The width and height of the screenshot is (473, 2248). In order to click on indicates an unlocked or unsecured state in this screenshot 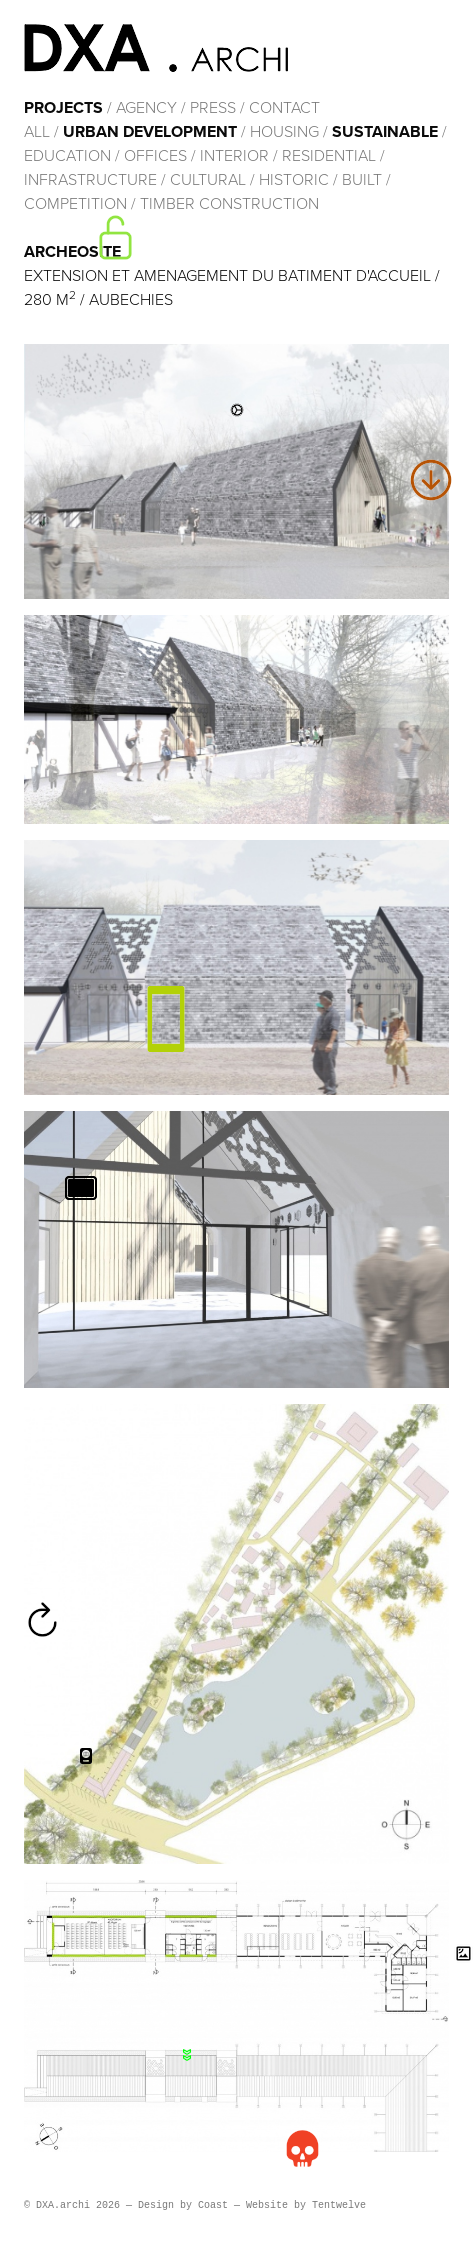, I will do `click(115, 237)`.